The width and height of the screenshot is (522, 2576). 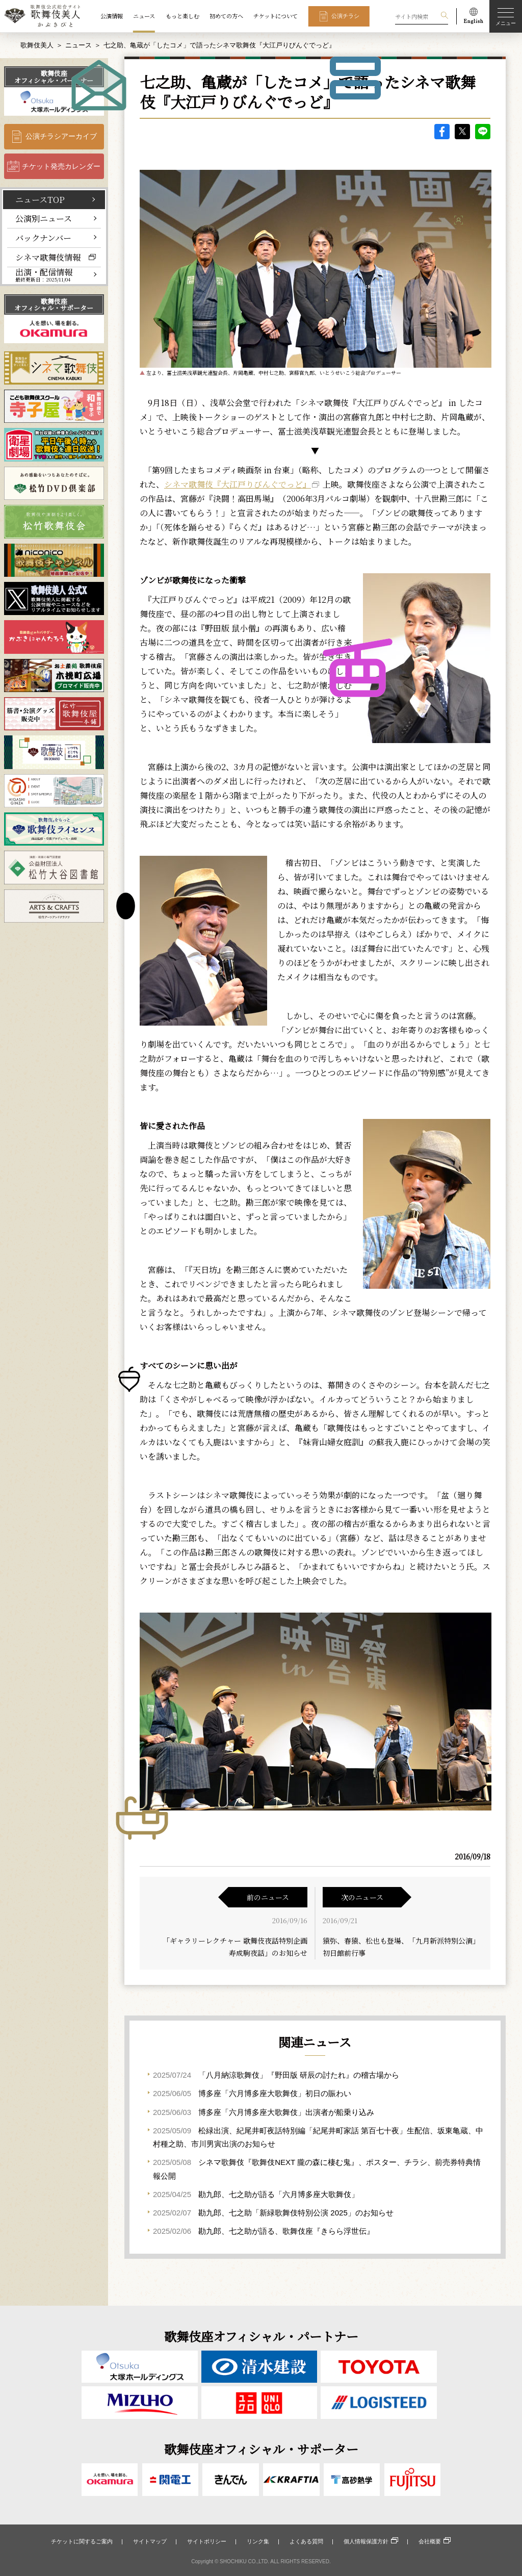 I want to click on access cable car or aerial tramway transit options, so click(x=357, y=669).